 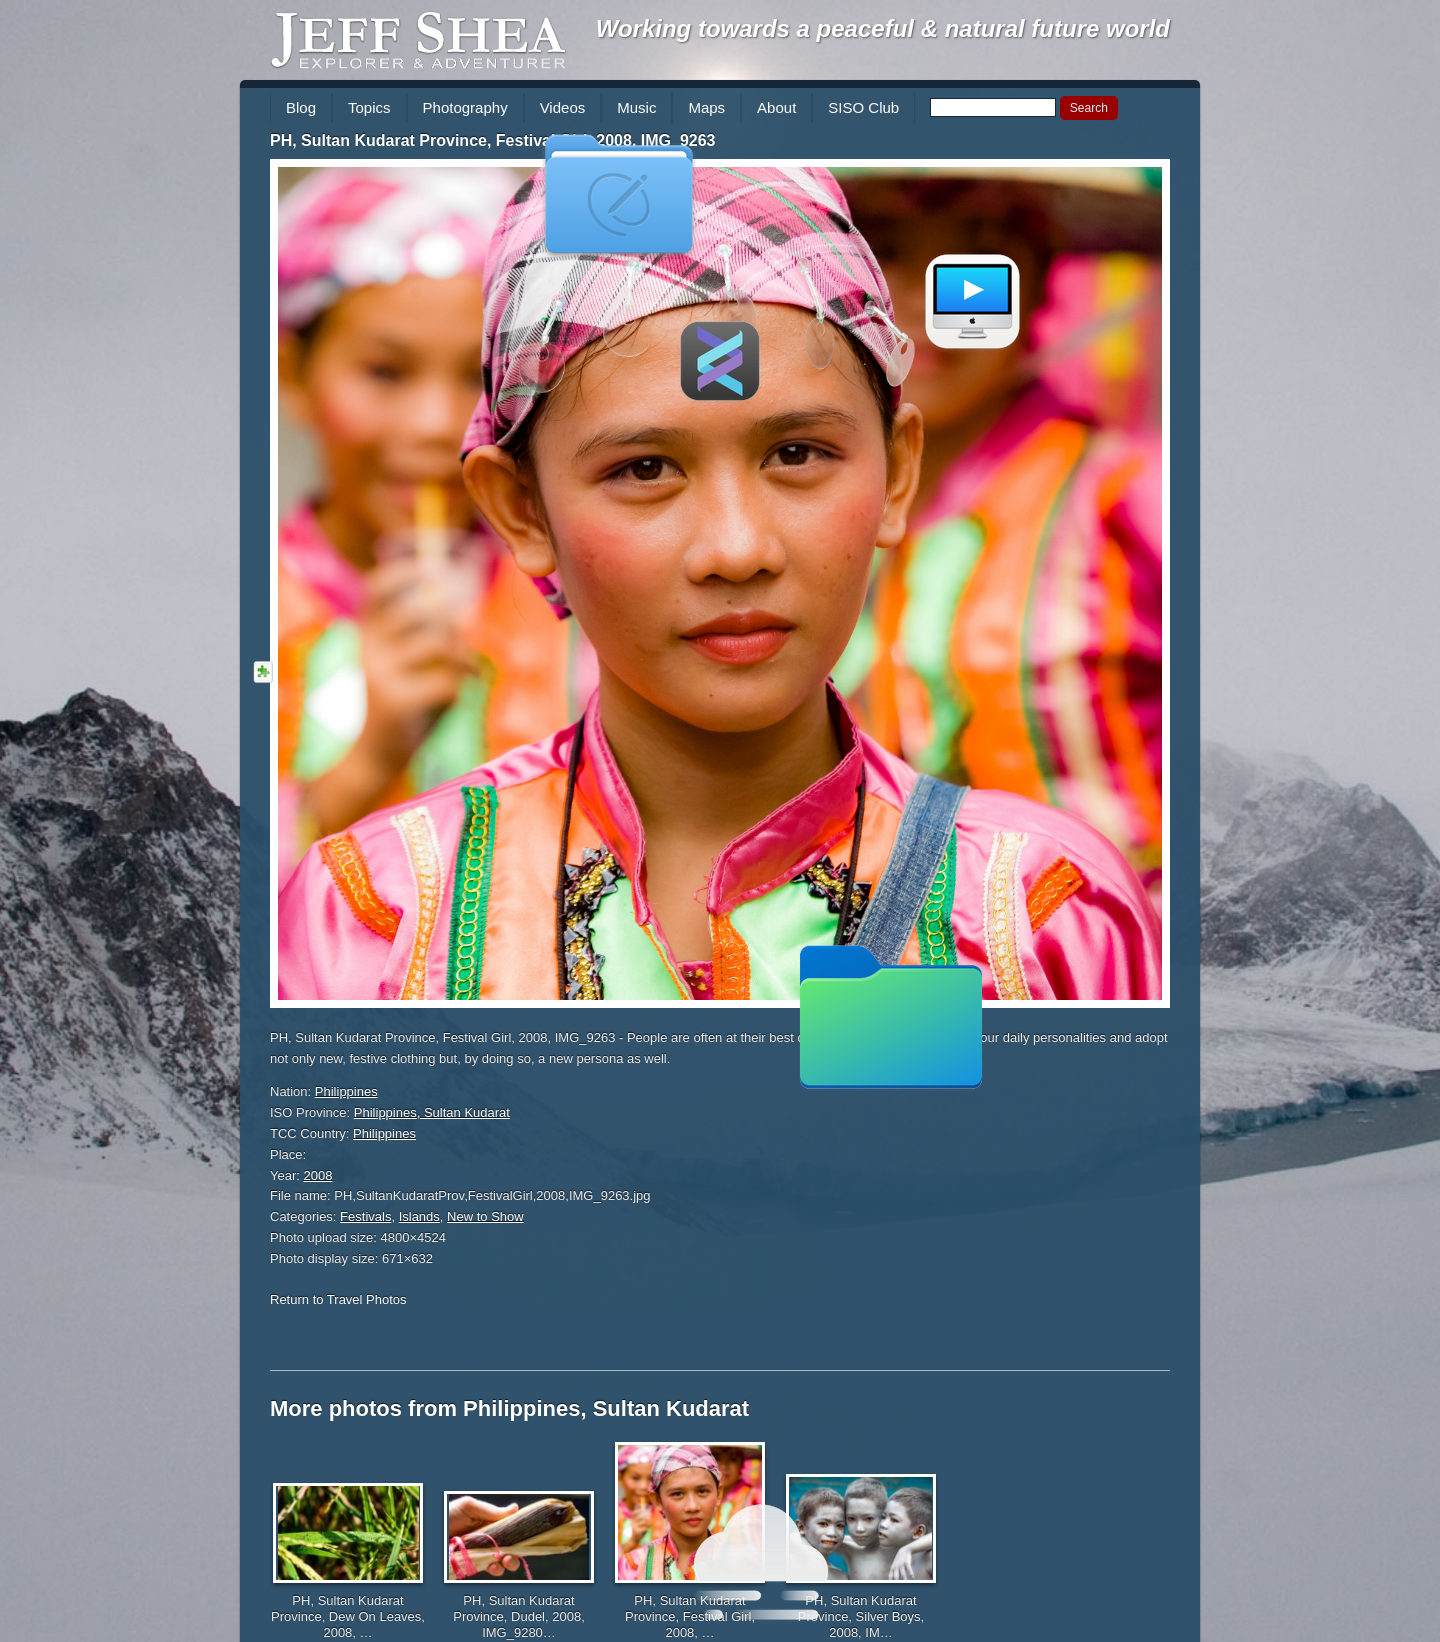 What do you see at coordinates (972, 301) in the screenshot?
I see `open variety slideshow app` at bounding box center [972, 301].